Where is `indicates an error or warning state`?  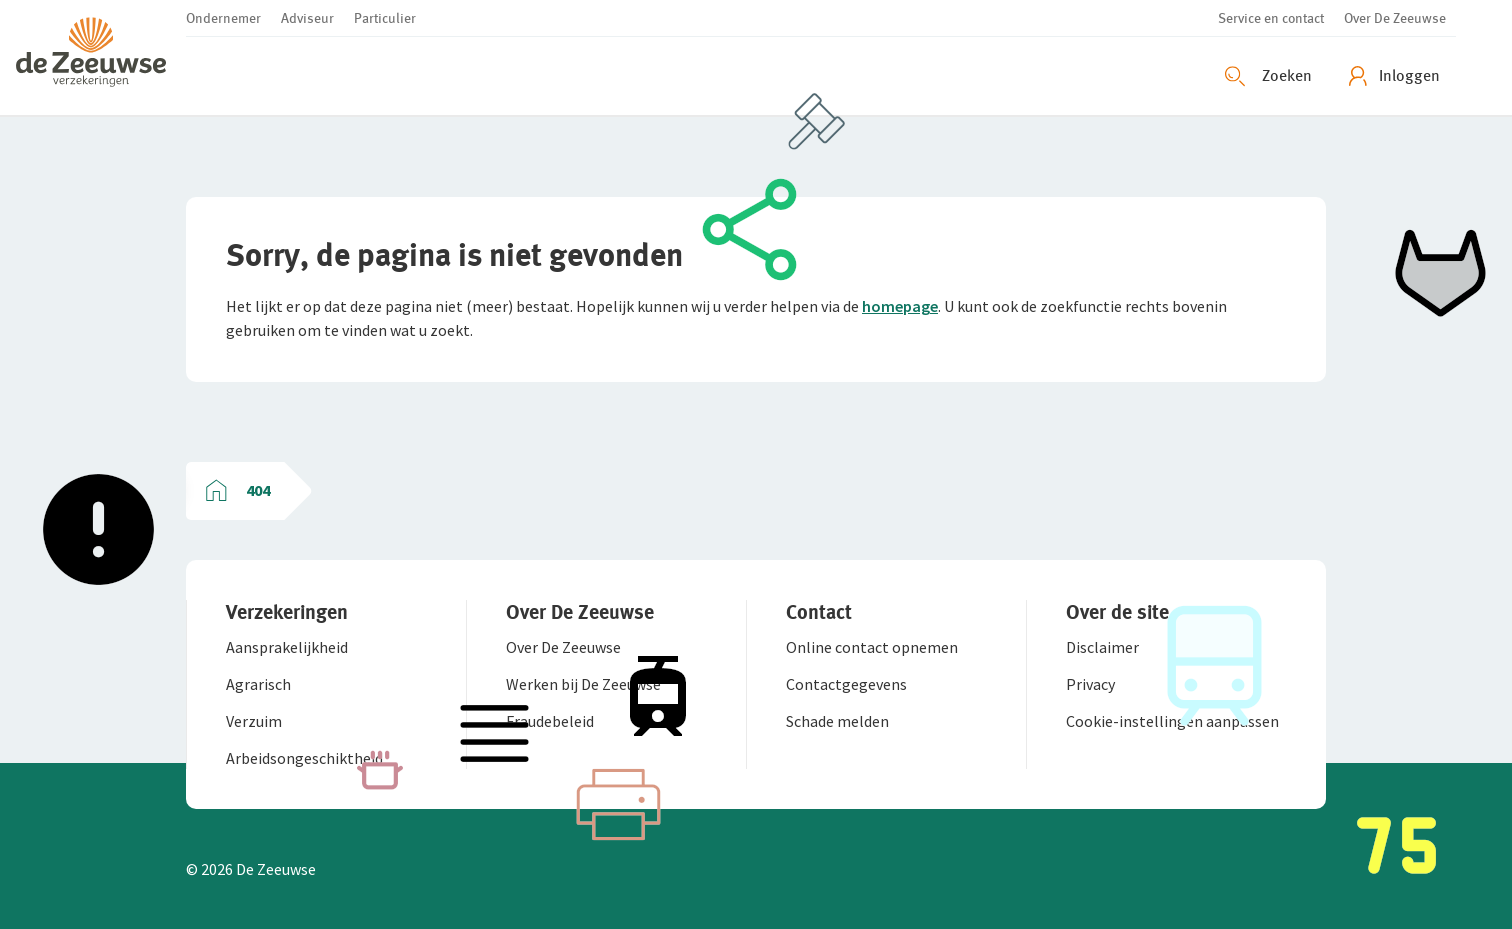 indicates an error or warning state is located at coordinates (98, 529).